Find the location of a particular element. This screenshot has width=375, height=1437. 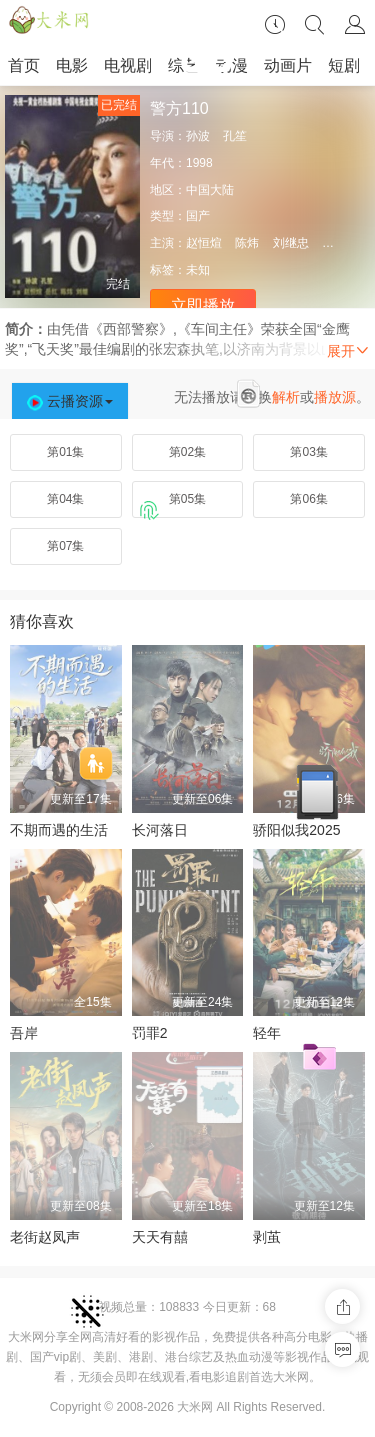

access parental controls settings is located at coordinates (96, 764).